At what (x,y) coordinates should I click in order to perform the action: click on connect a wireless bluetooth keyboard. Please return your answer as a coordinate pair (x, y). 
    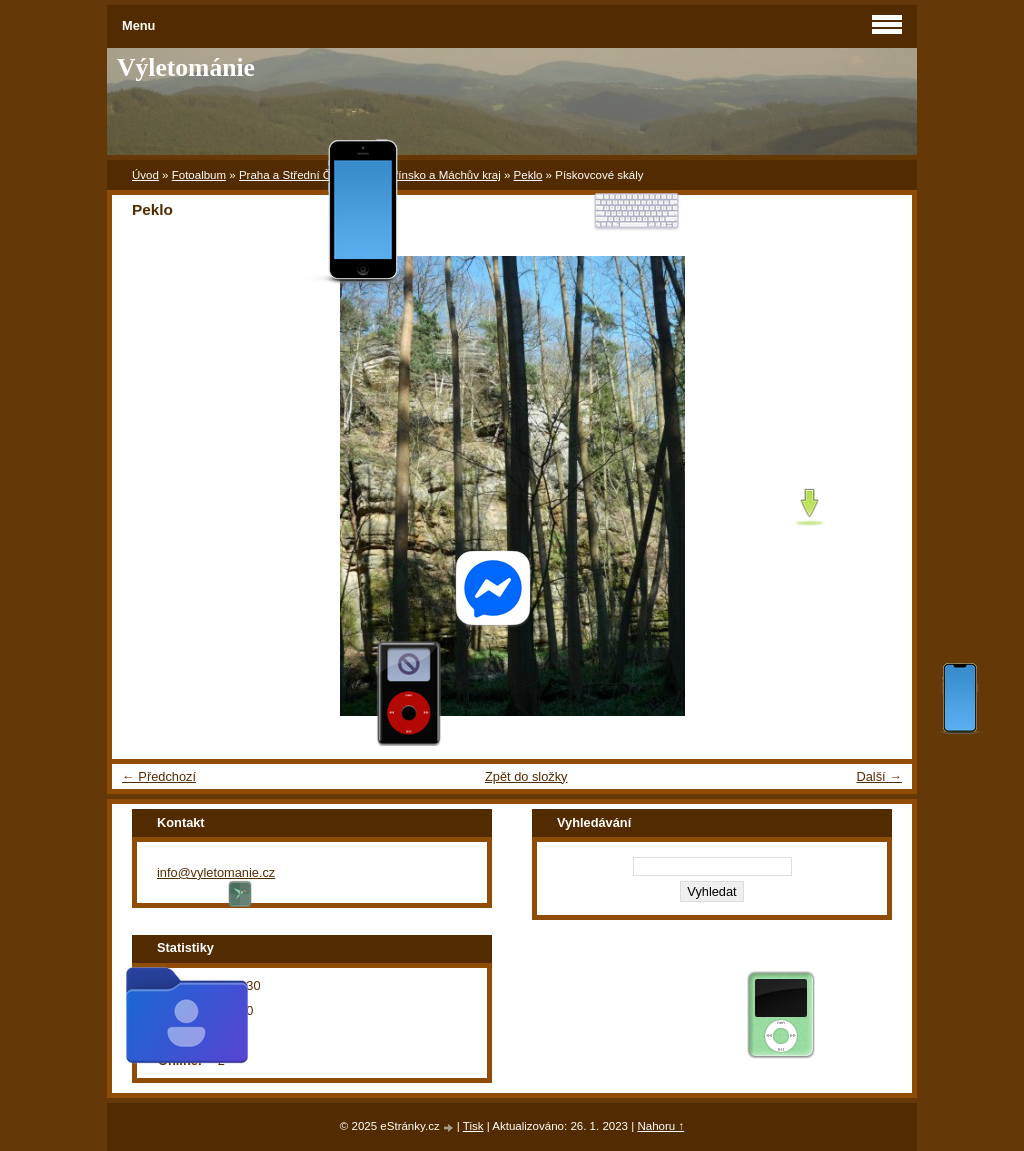
    Looking at the image, I should click on (636, 210).